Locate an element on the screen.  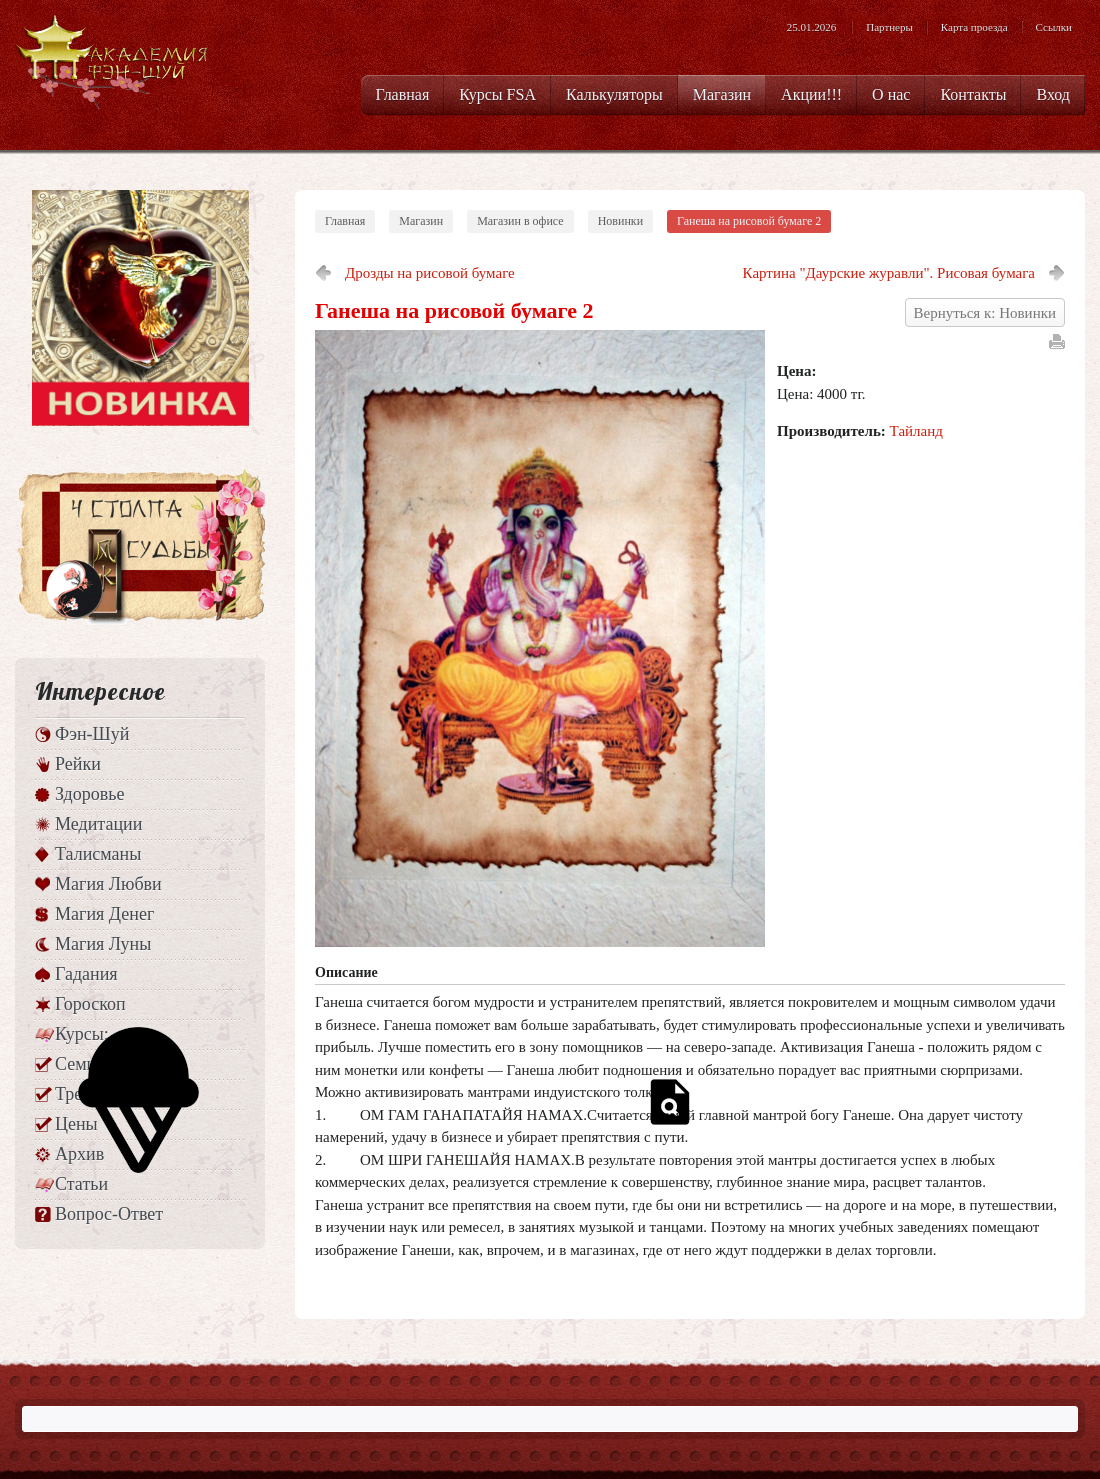
browse dessert or ice cream options is located at coordinates (138, 1097).